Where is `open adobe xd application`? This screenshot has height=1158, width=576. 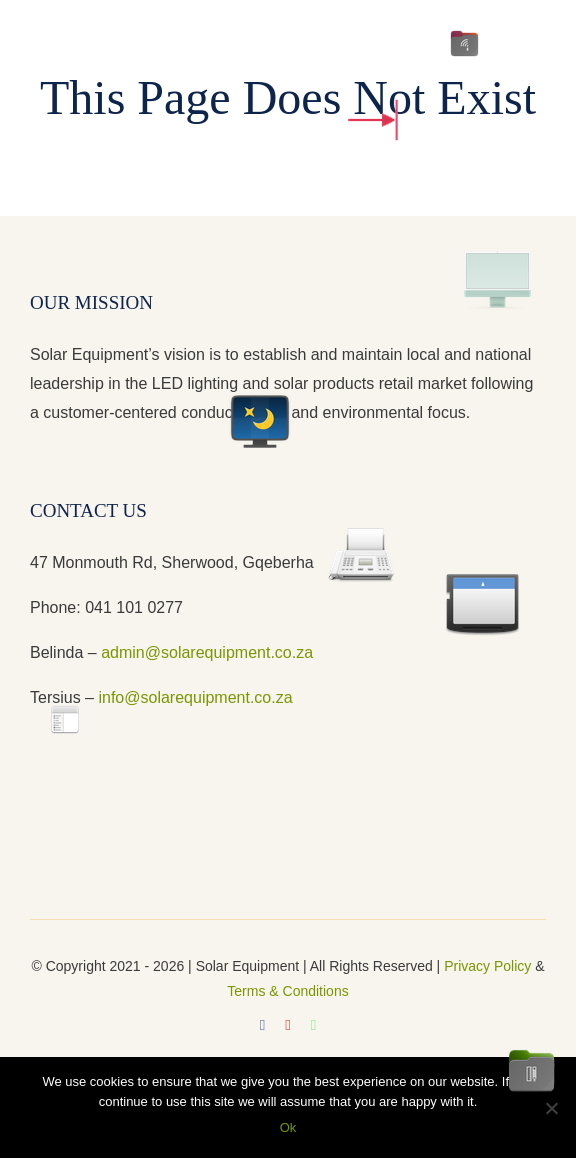 open adobe xd application is located at coordinates (482, 603).